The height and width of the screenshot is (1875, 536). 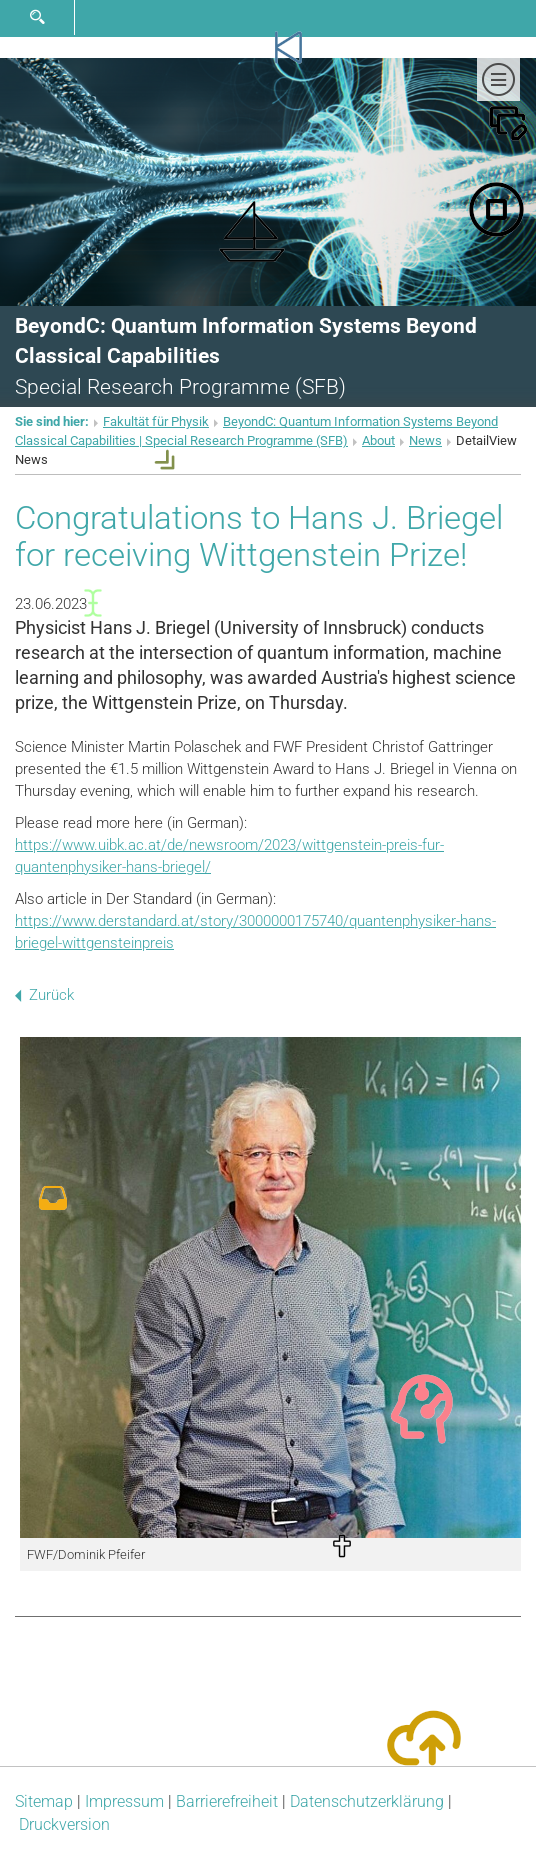 What do you see at coordinates (53, 1198) in the screenshot?
I see `view your inbox messages` at bounding box center [53, 1198].